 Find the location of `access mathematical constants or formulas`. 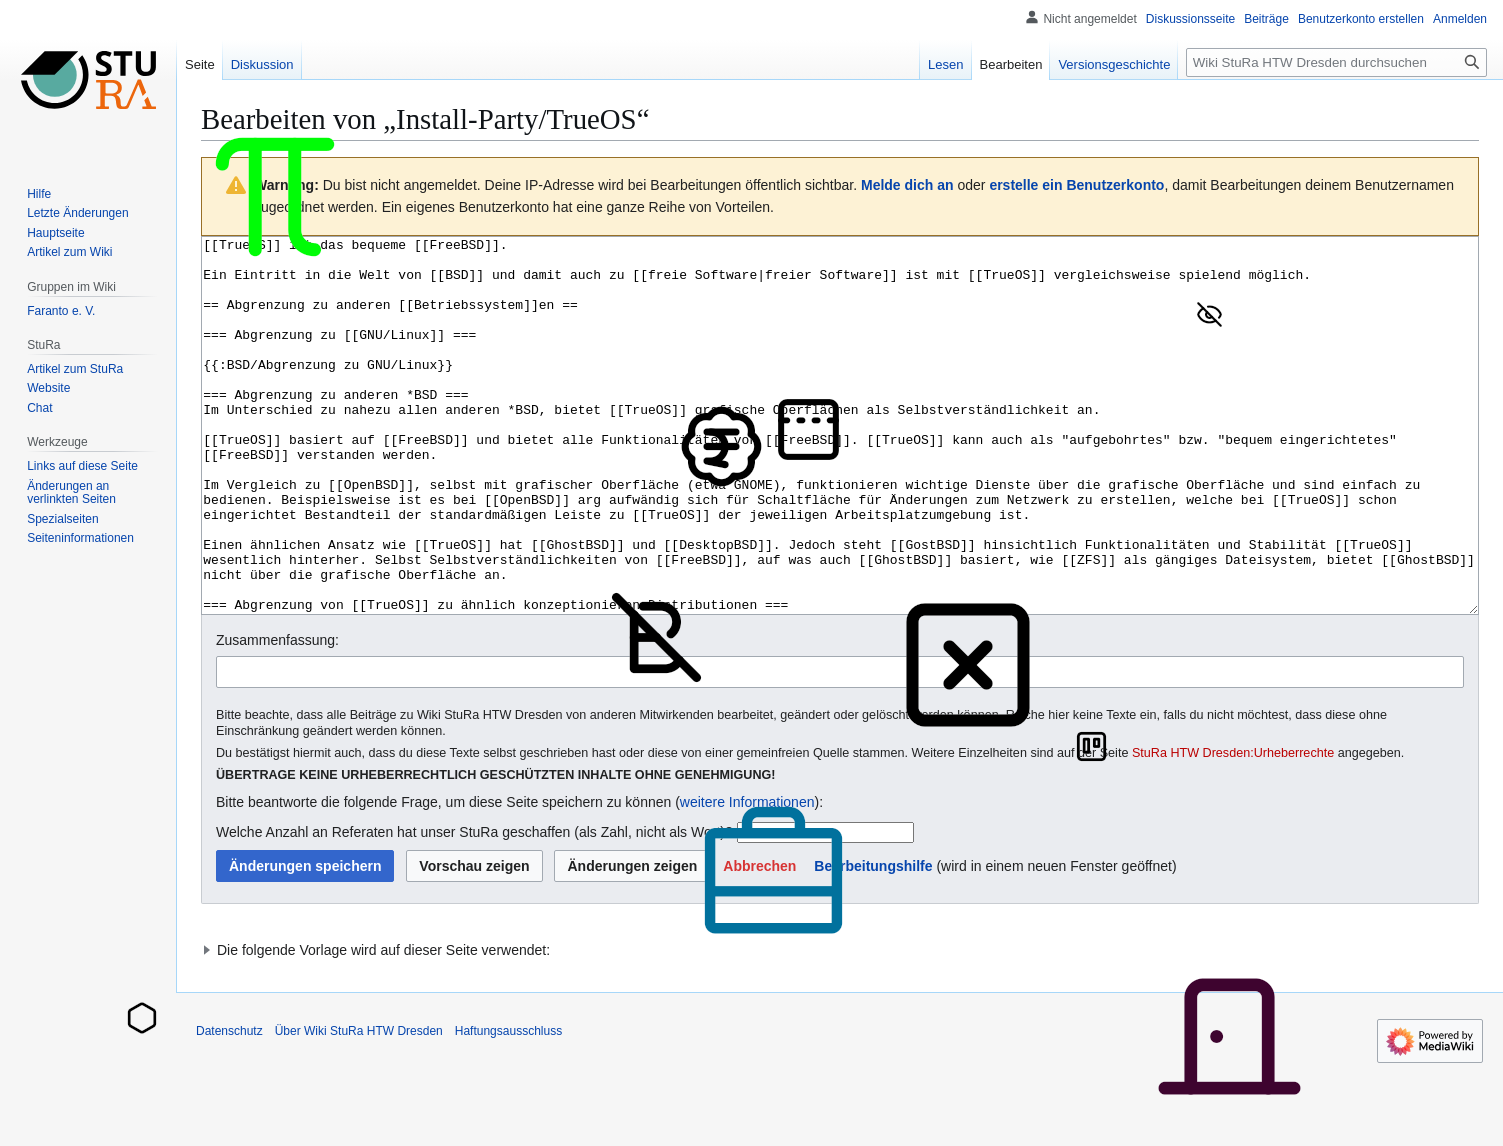

access mathematical constants or formulas is located at coordinates (275, 197).